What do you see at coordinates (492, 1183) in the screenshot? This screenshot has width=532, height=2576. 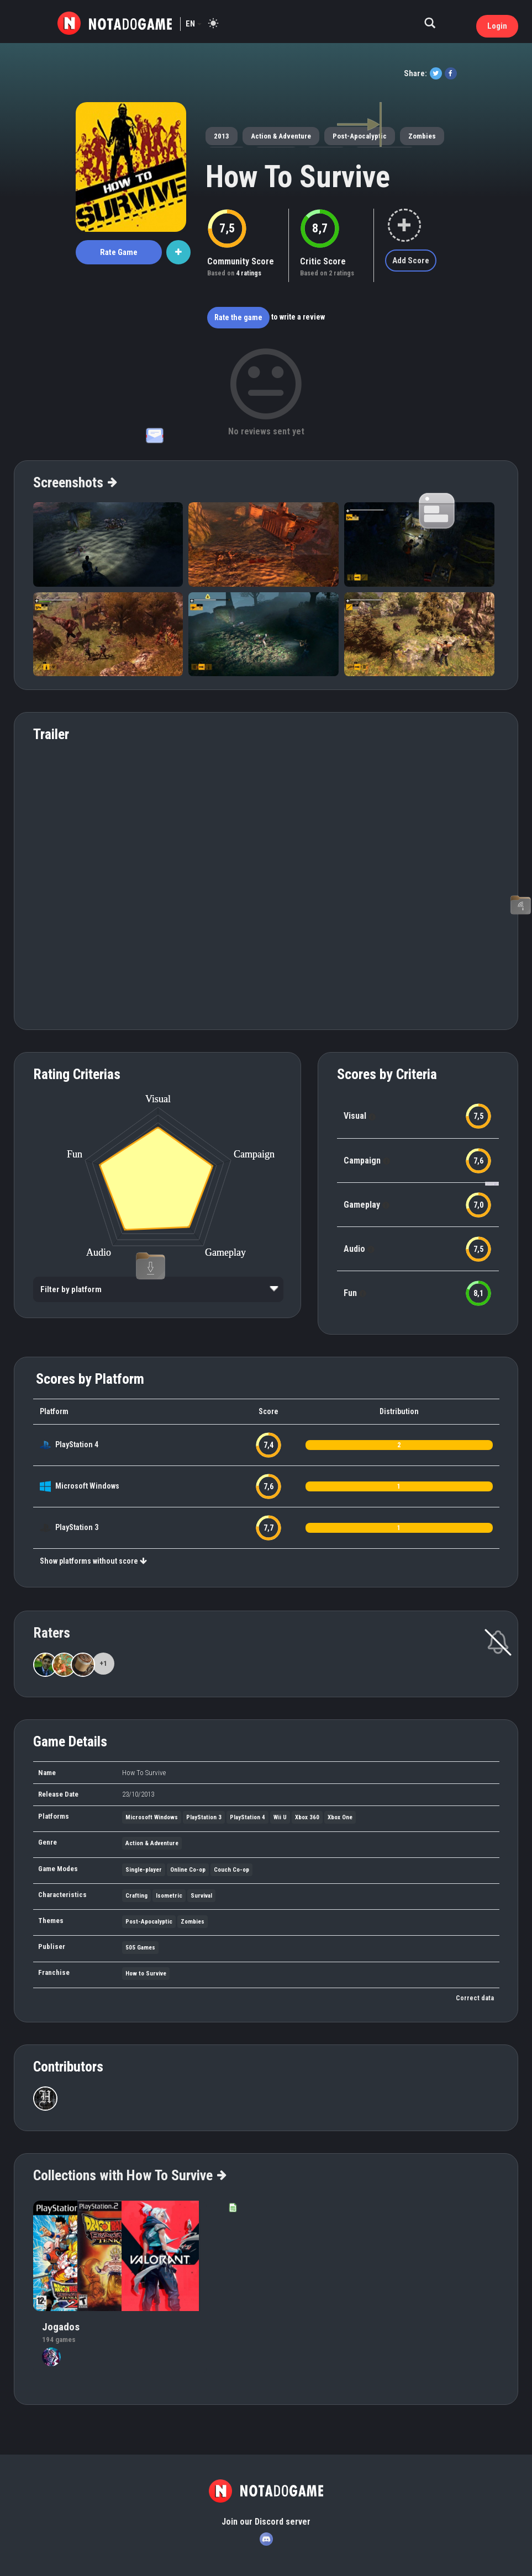 I see `connect a bluetooth keyboard` at bounding box center [492, 1183].